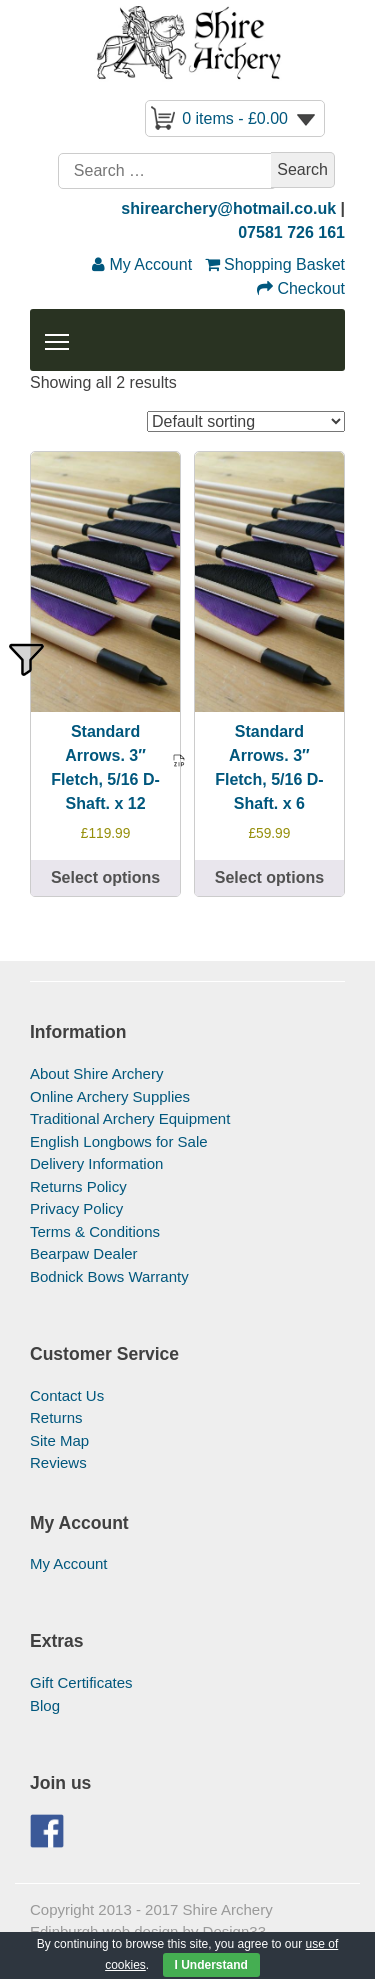 Image resolution: width=375 pixels, height=1979 pixels. What do you see at coordinates (26, 658) in the screenshot?
I see `filter or sort content` at bounding box center [26, 658].